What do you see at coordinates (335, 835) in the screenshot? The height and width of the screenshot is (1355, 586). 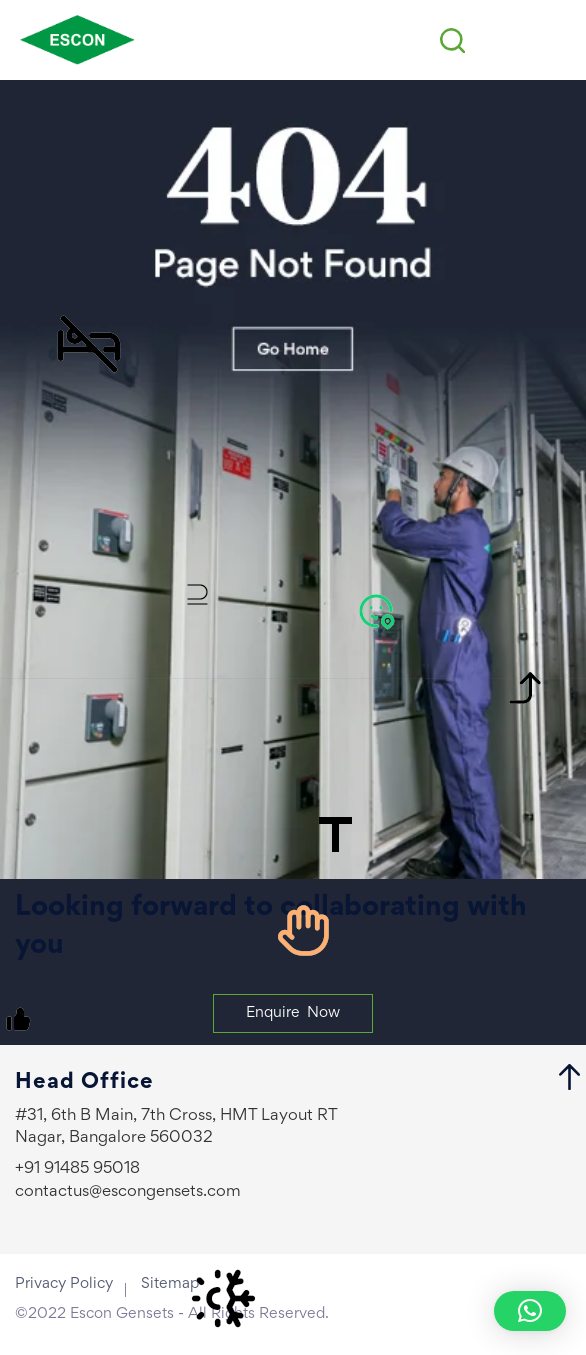 I see `add a title or heading to your document` at bounding box center [335, 835].